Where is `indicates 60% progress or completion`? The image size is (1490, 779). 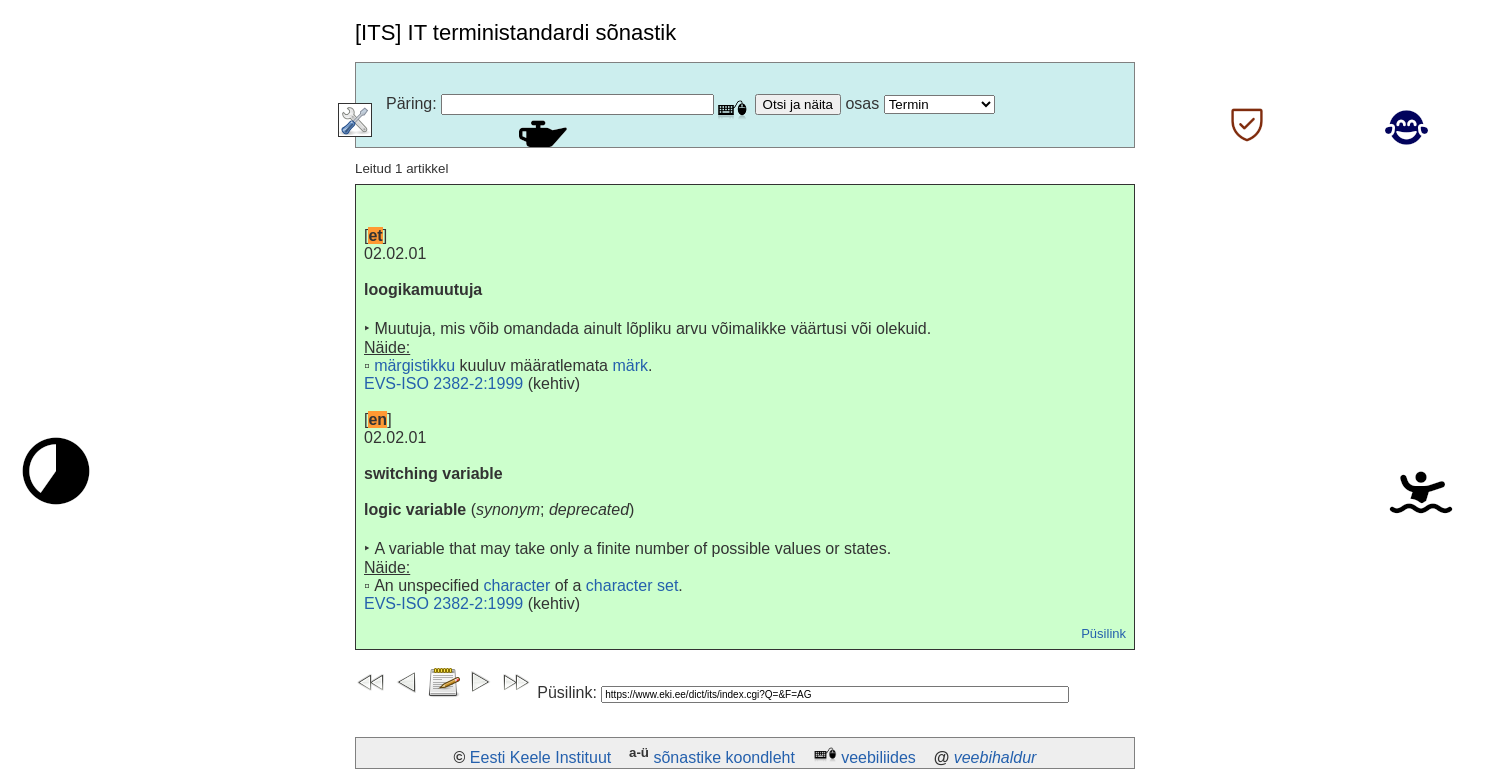
indicates 60% progress or completion is located at coordinates (56, 471).